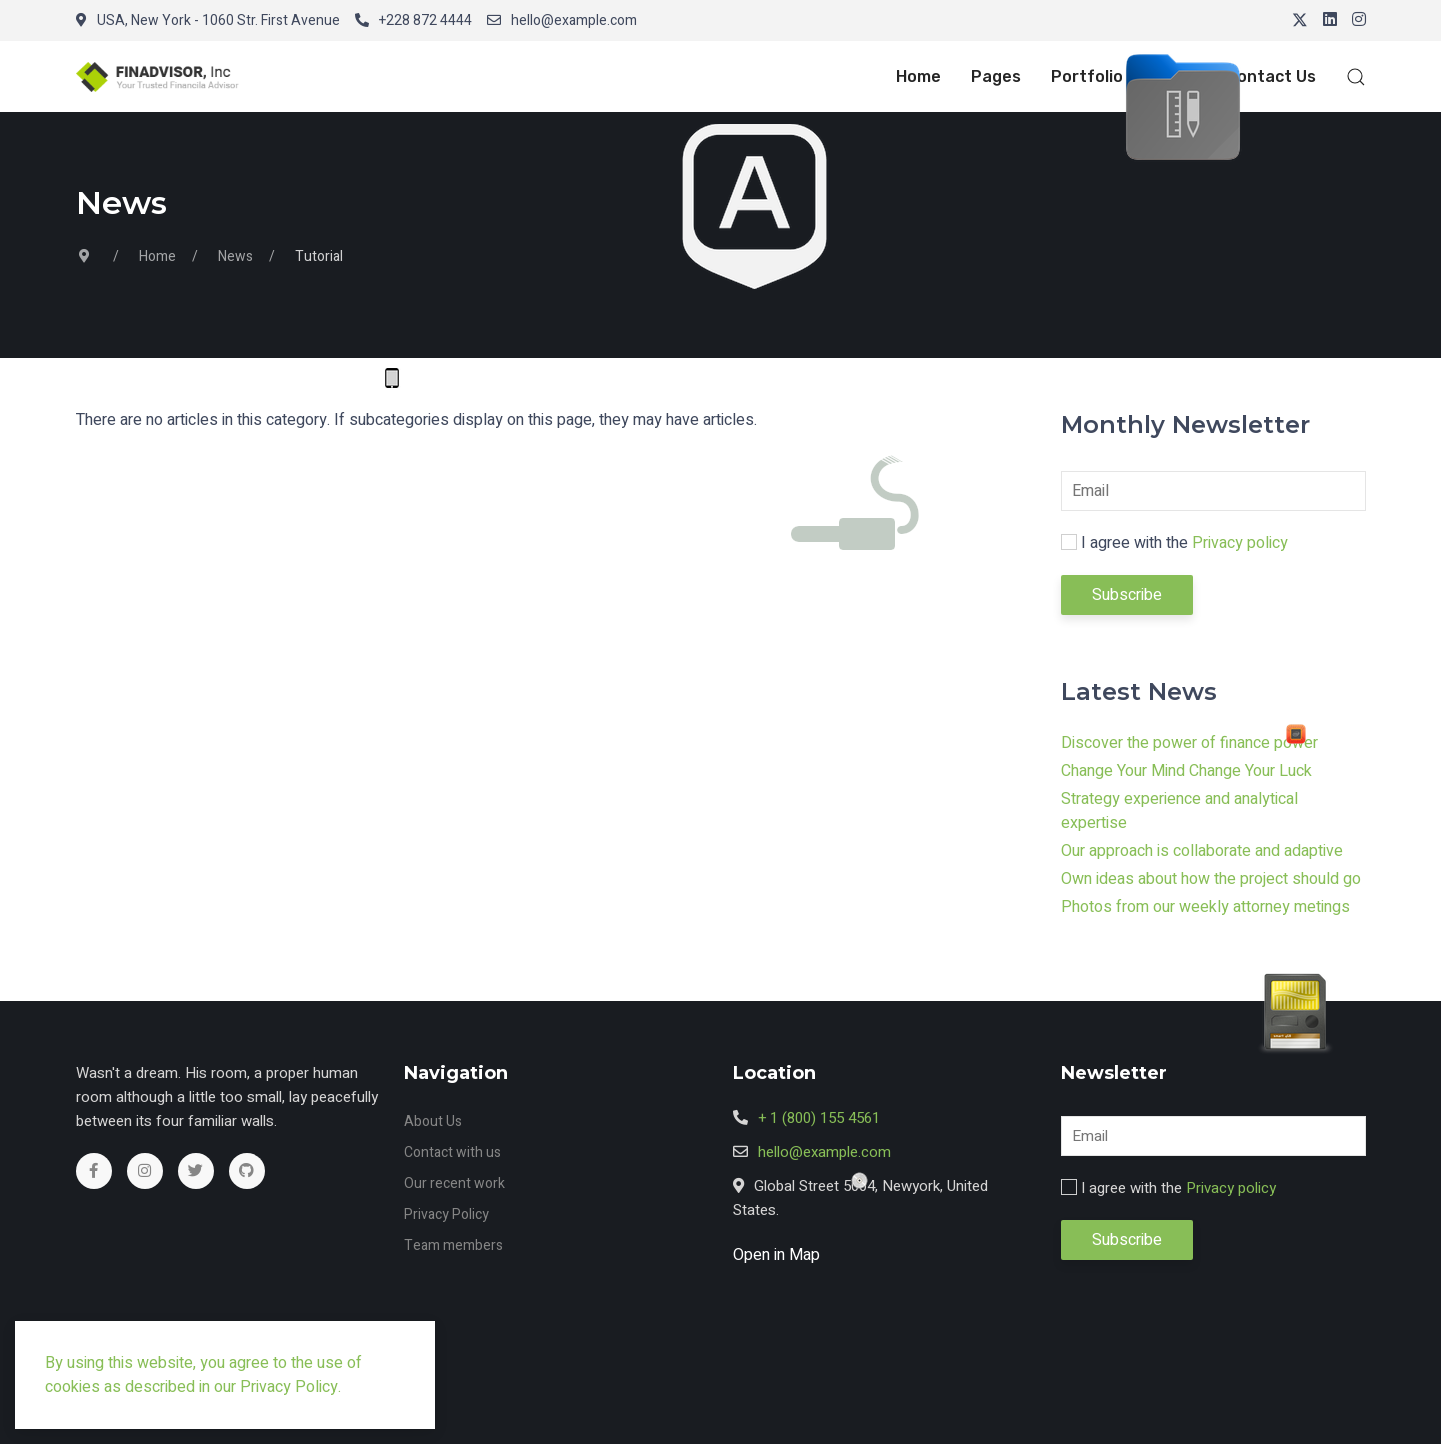  Describe the element at coordinates (1183, 107) in the screenshot. I see `open templates folder` at that location.